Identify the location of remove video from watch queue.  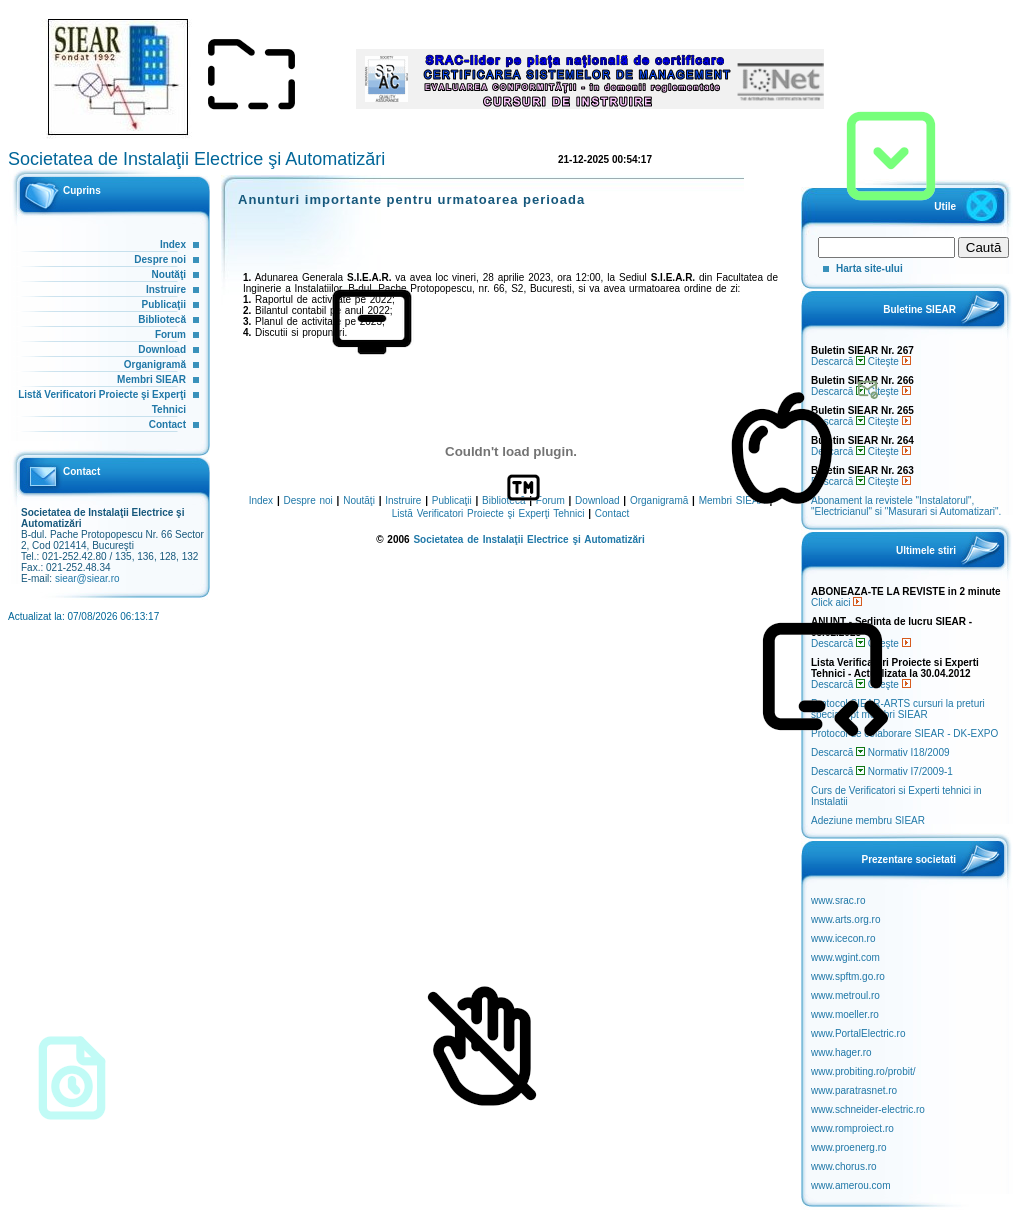
(372, 322).